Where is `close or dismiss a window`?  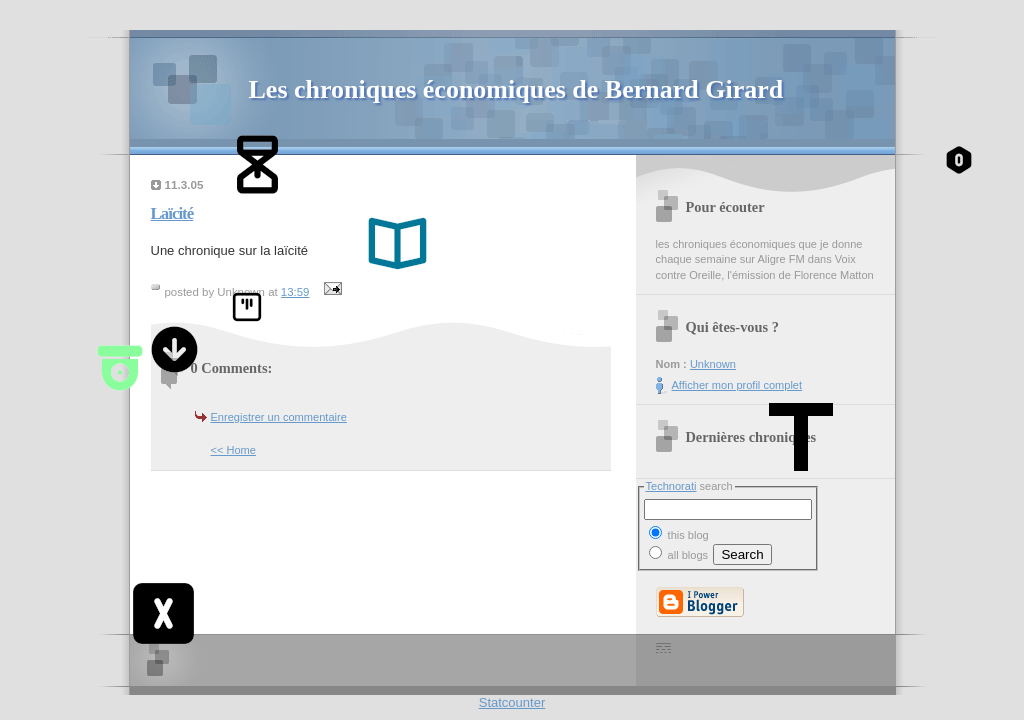
close or dismiss a window is located at coordinates (163, 613).